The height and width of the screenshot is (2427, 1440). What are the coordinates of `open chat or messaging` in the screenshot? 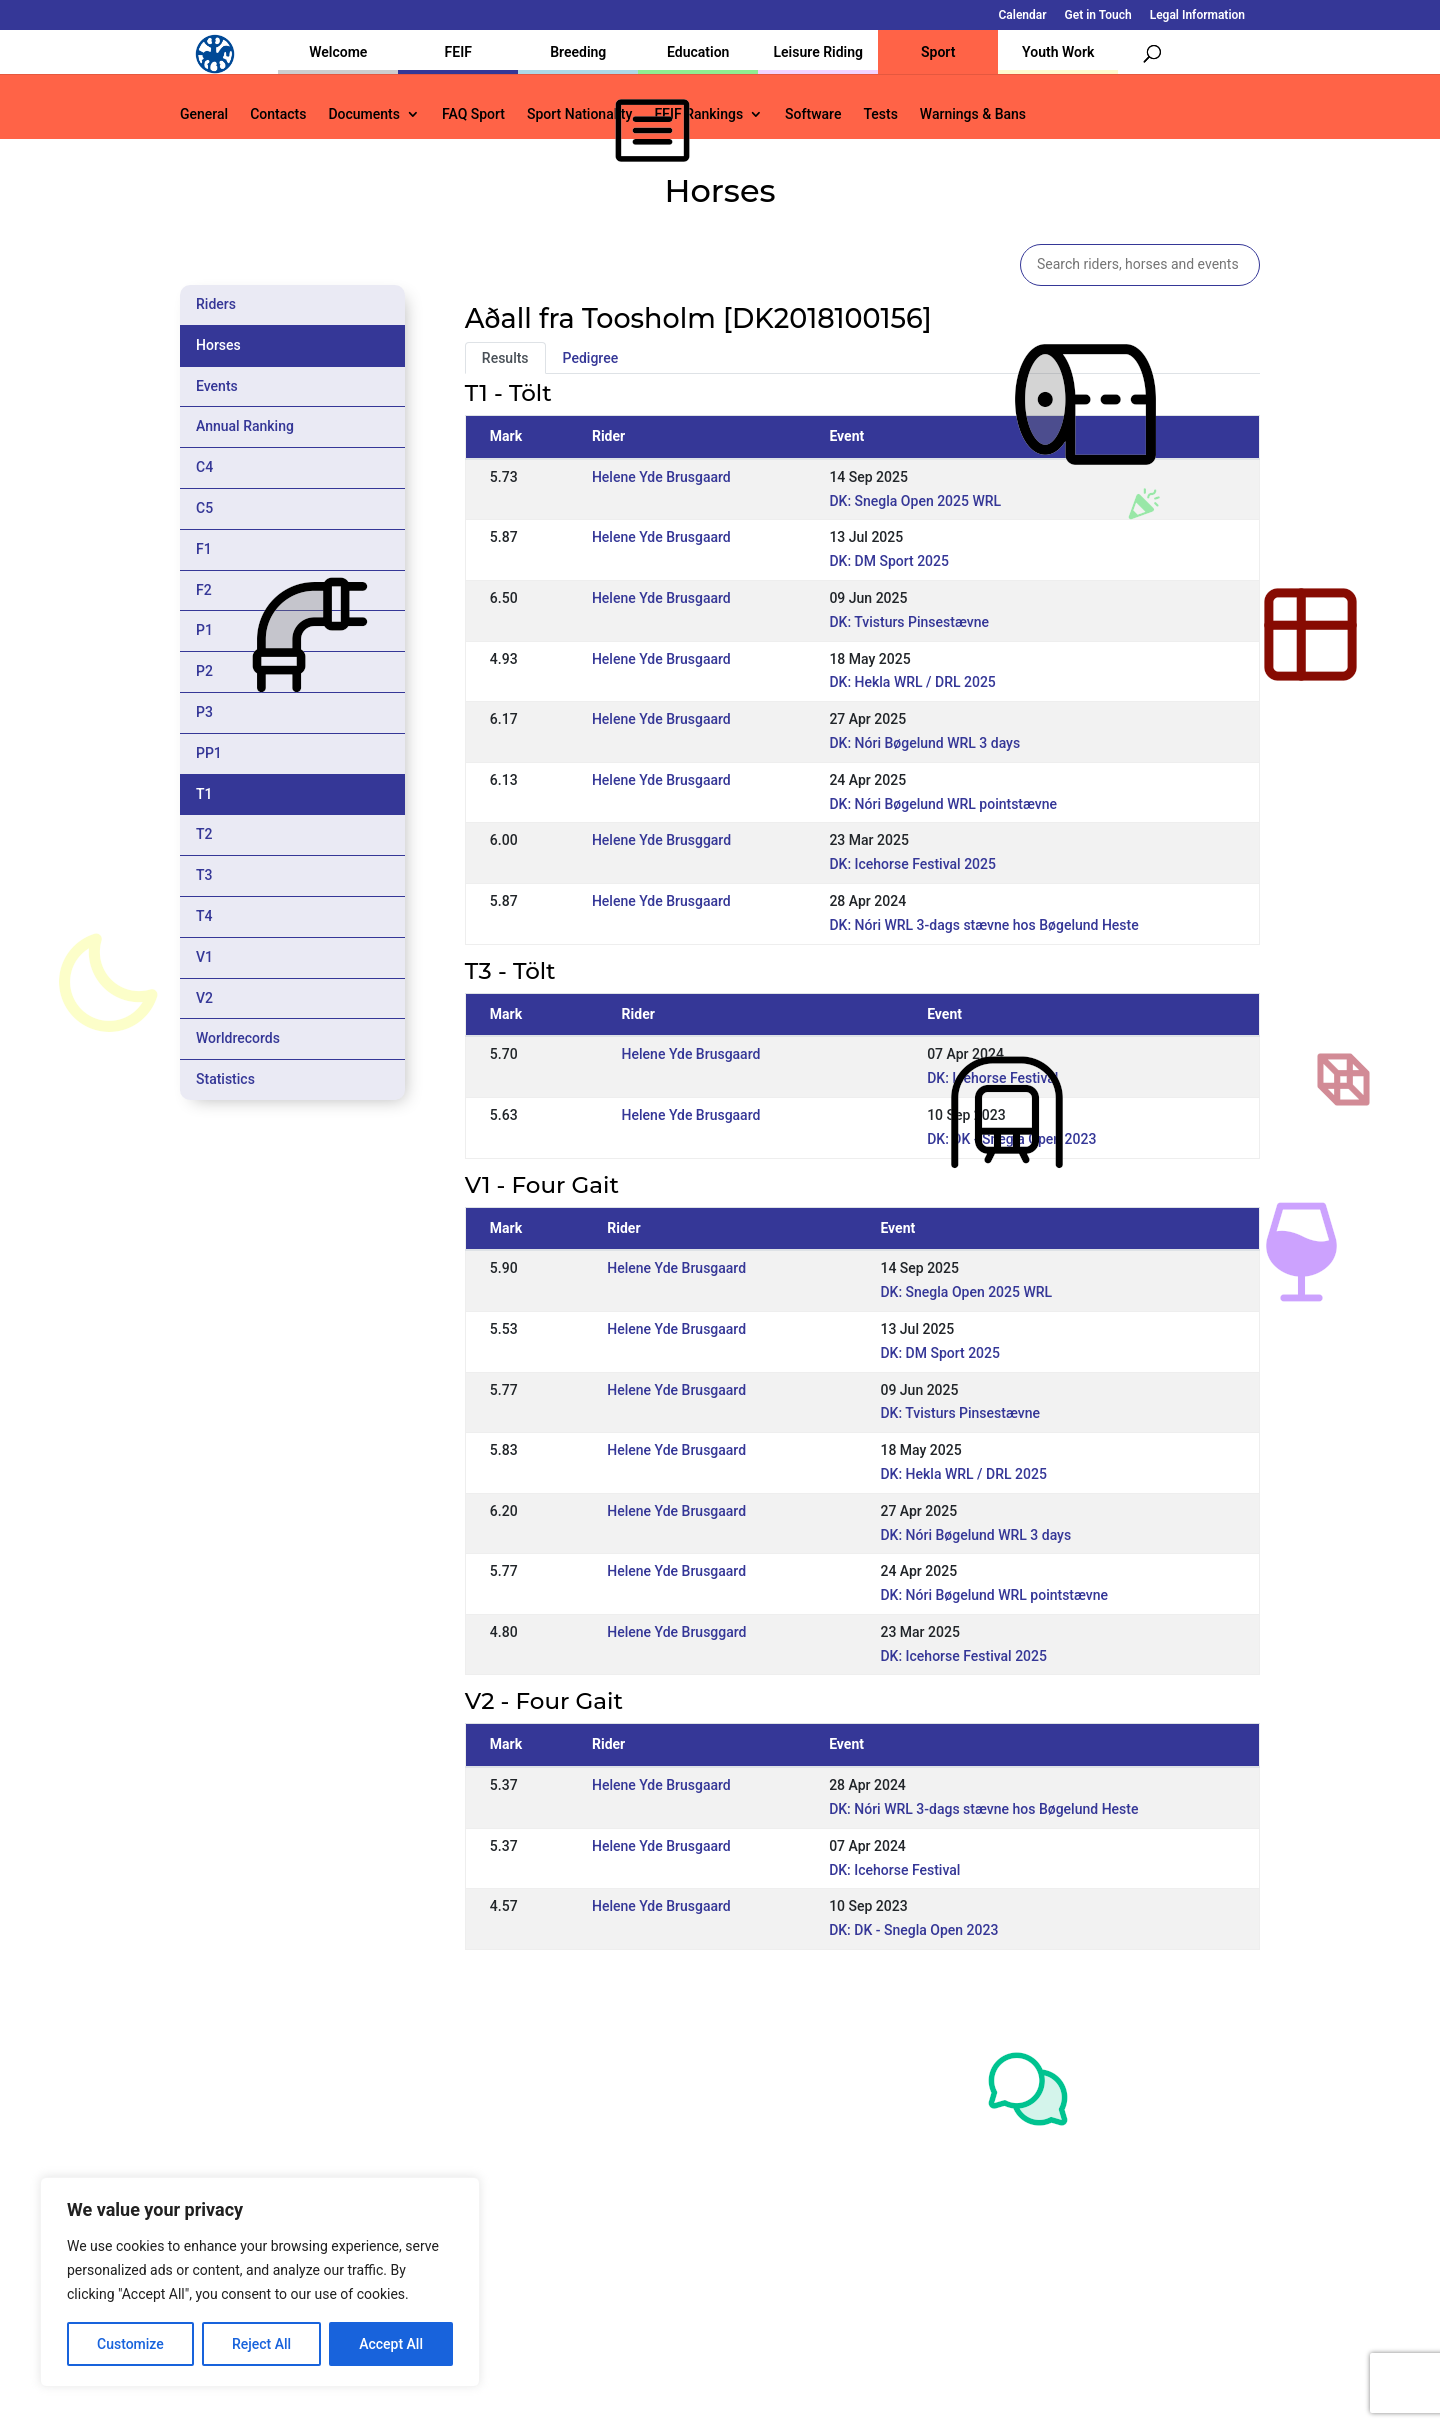 It's located at (1028, 2089).